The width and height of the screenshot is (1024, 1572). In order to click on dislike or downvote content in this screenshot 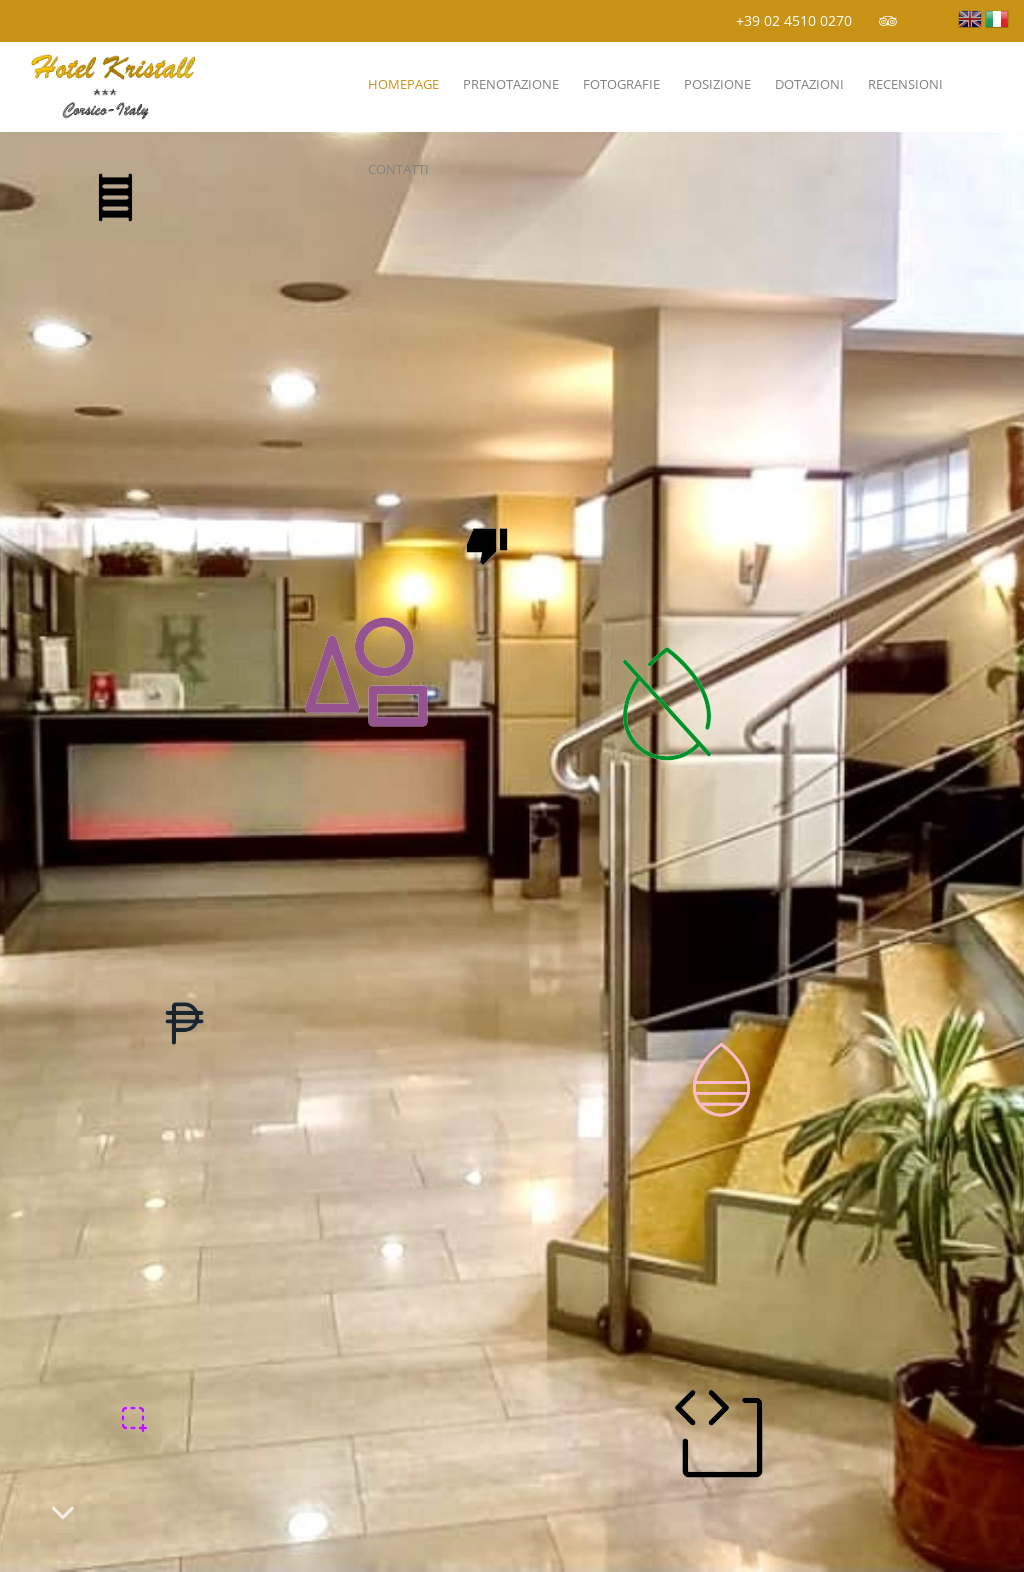, I will do `click(487, 545)`.